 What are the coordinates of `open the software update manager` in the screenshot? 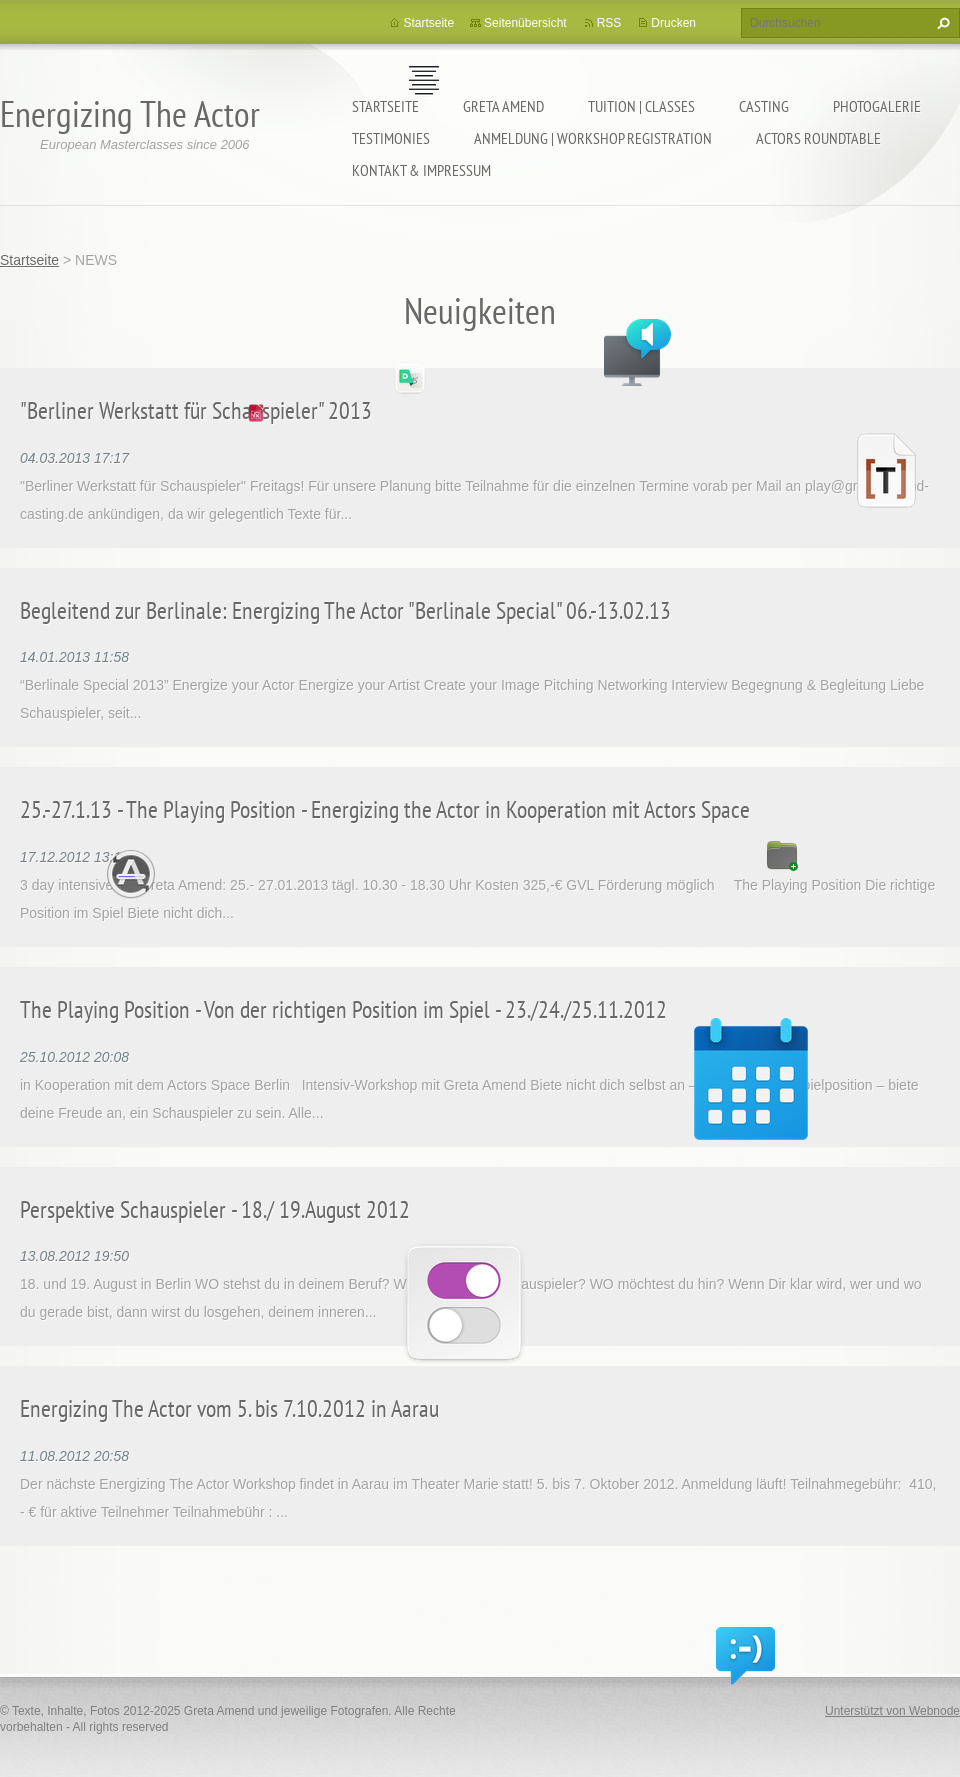 It's located at (131, 874).